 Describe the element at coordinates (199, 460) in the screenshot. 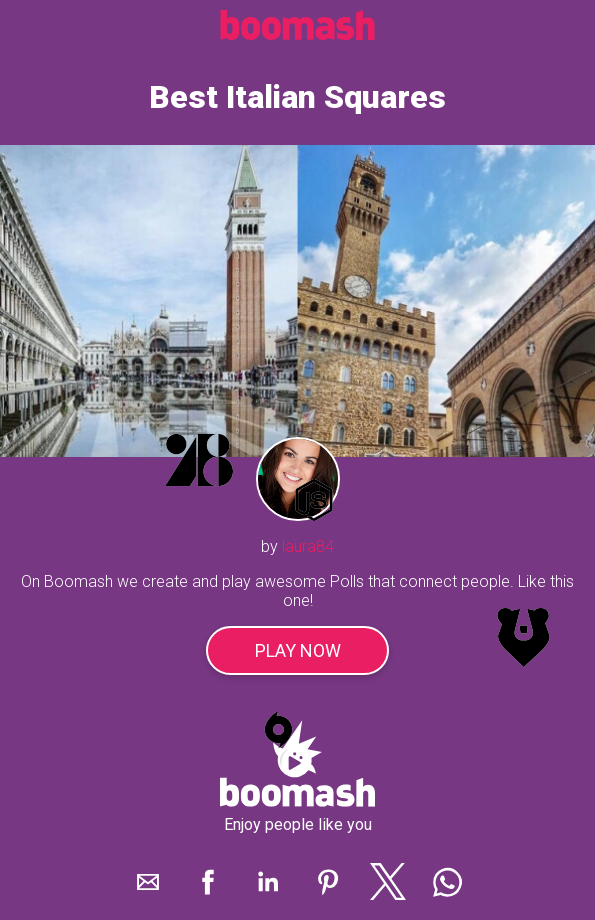

I see `open Google Fonts website or service` at that location.